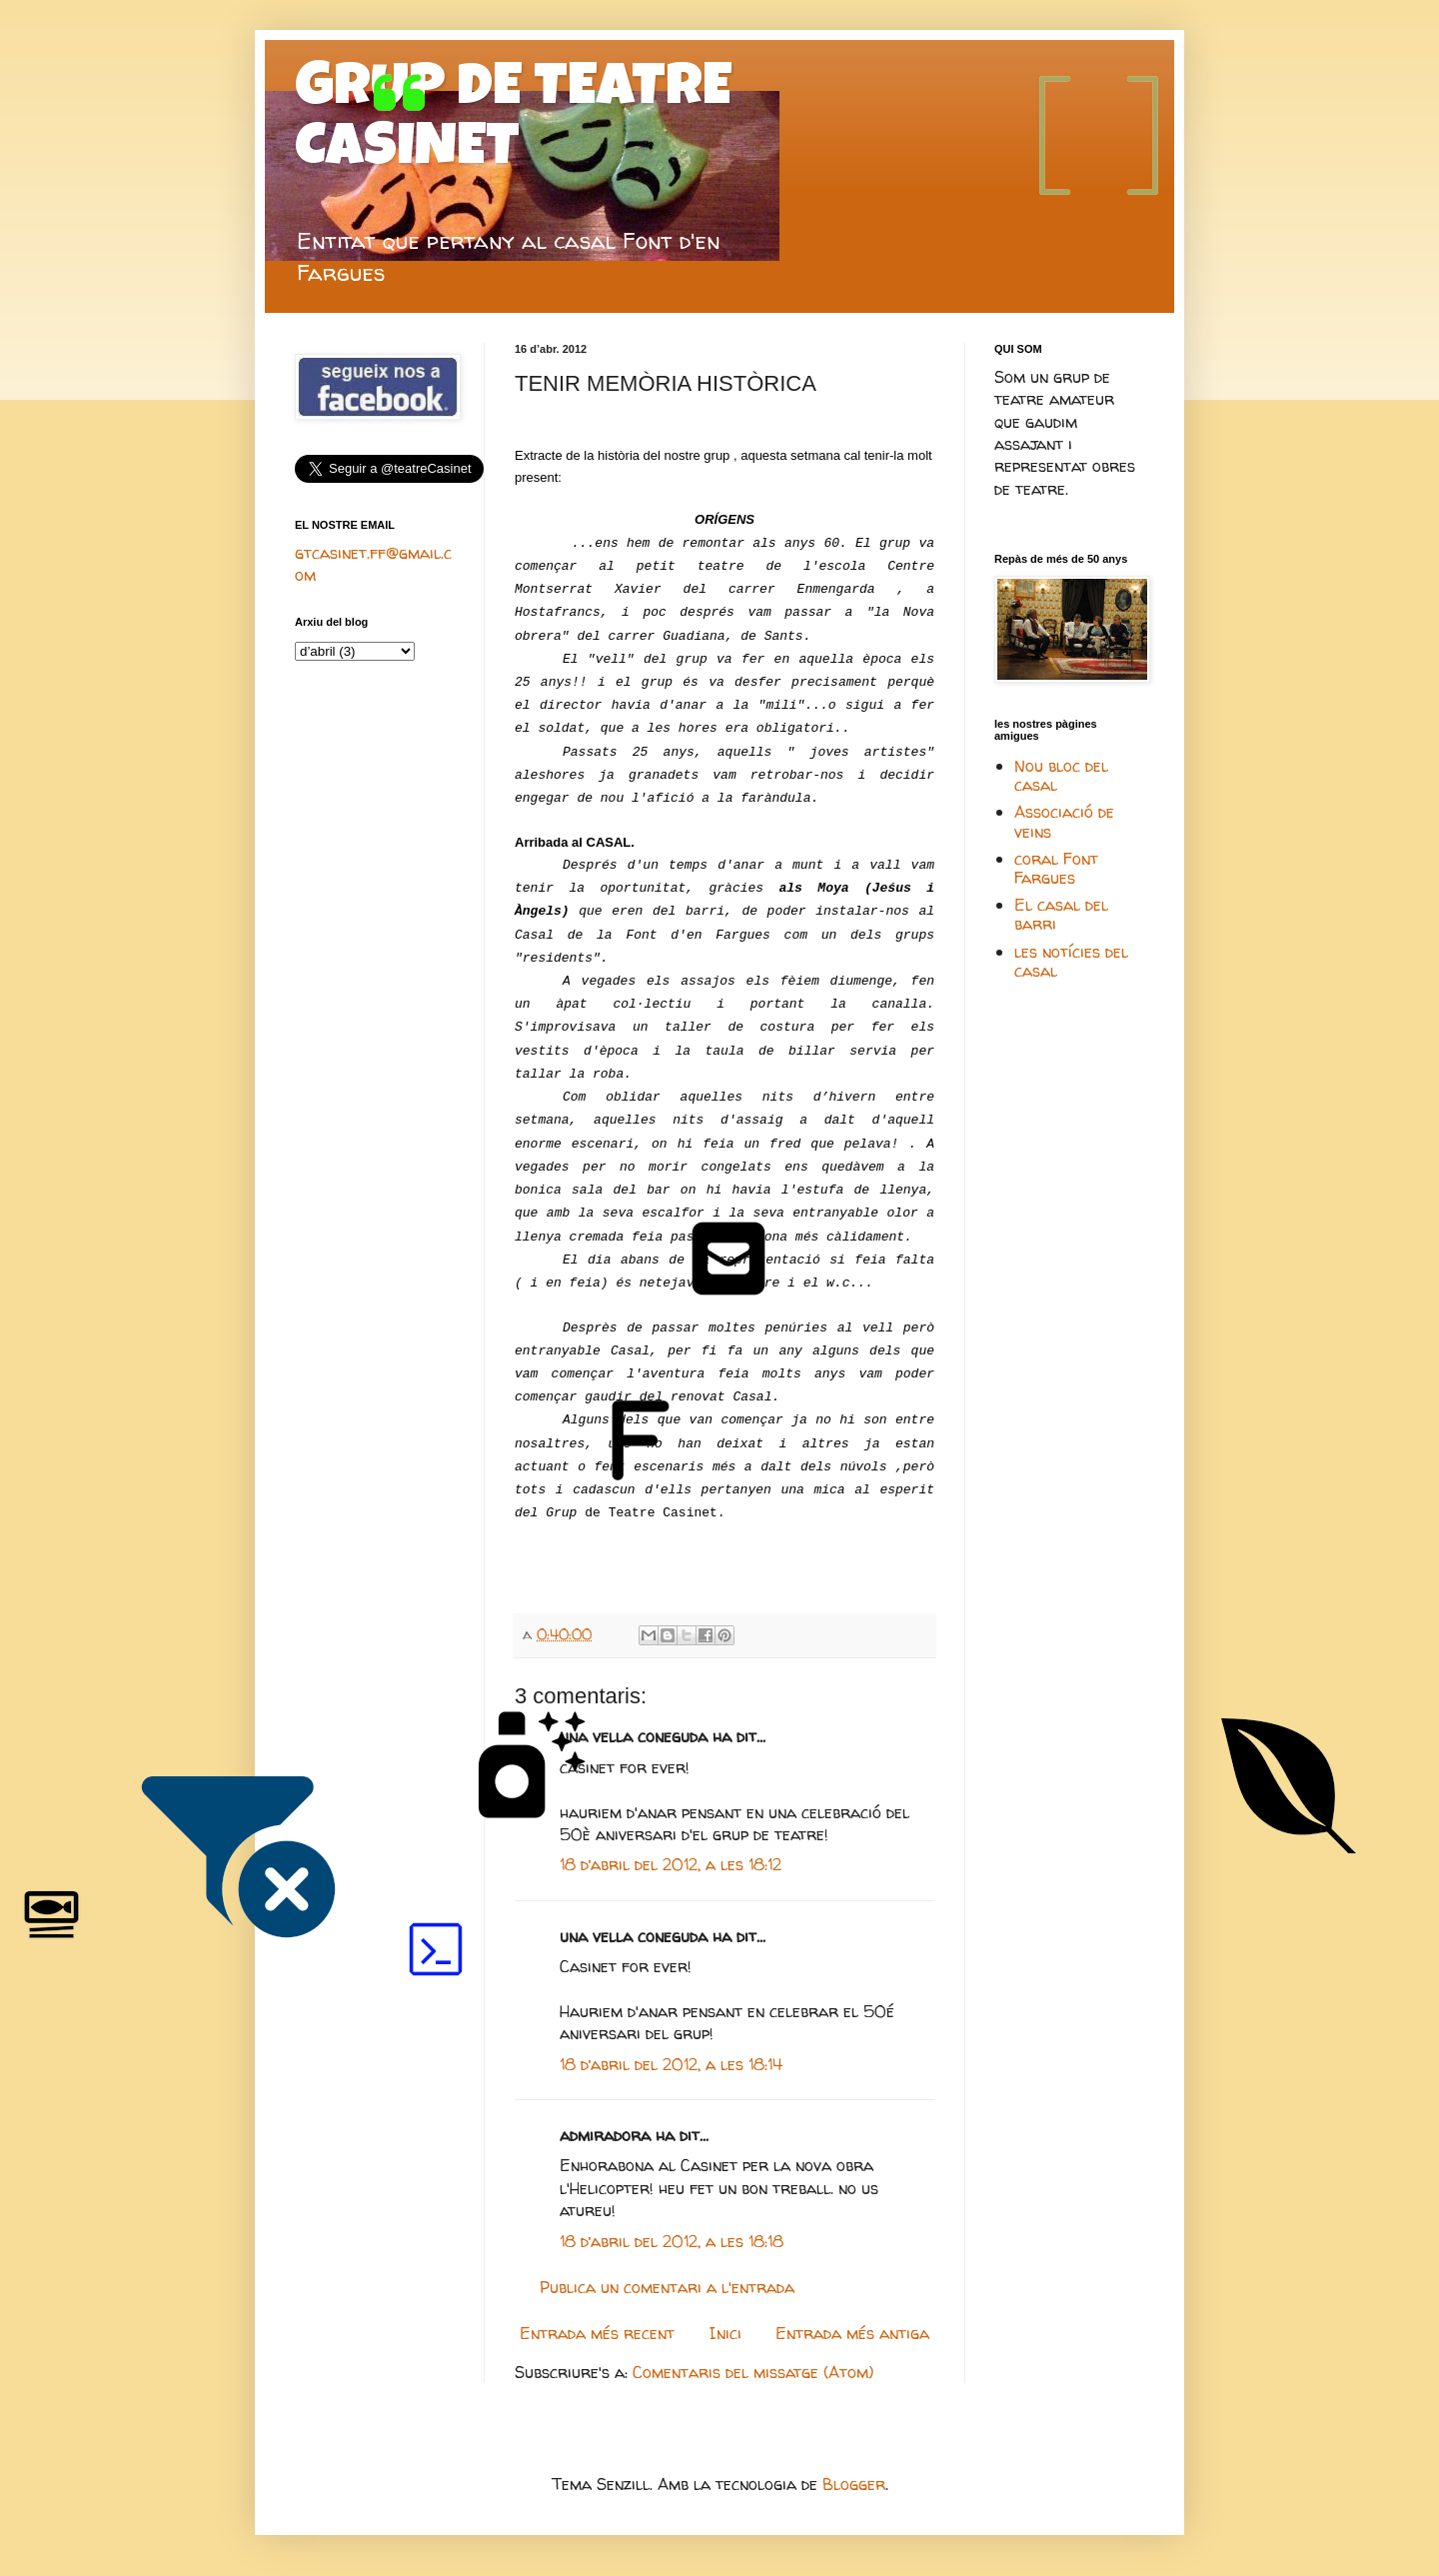 The image size is (1439, 2576). I want to click on clear all active filters, so click(238, 1840).